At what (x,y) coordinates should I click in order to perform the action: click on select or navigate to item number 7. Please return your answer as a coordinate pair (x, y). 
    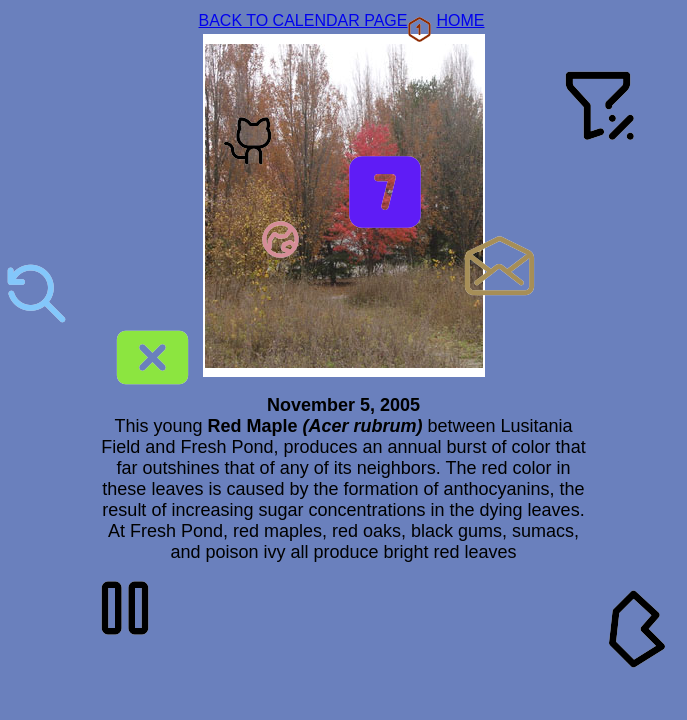
    Looking at the image, I should click on (385, 192).